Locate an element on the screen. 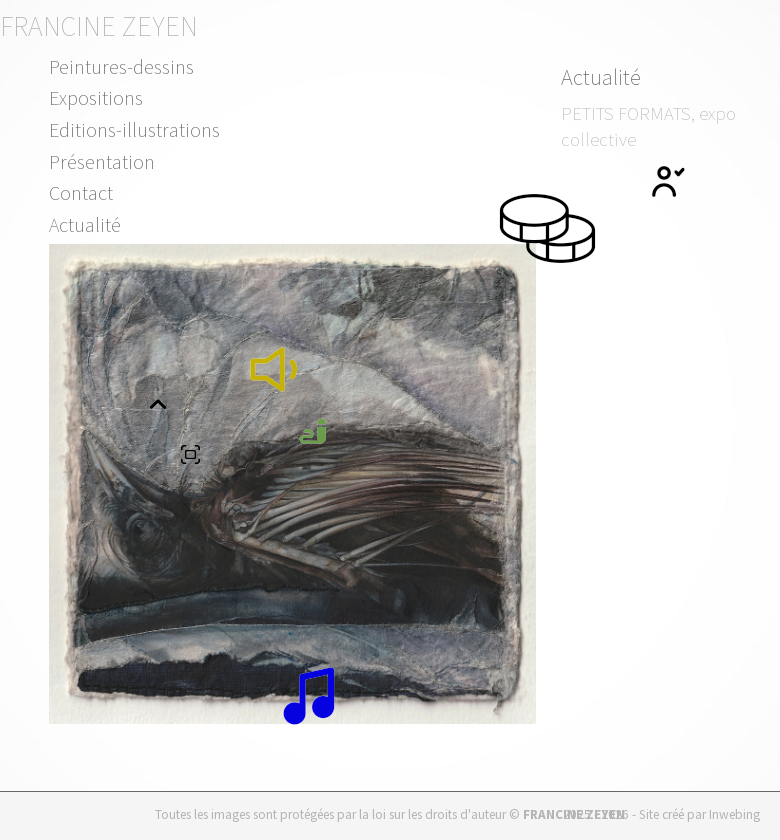 This screenshot has width=780, height=840. expand content to fullscreen mode is located at coordinates (190, 454).